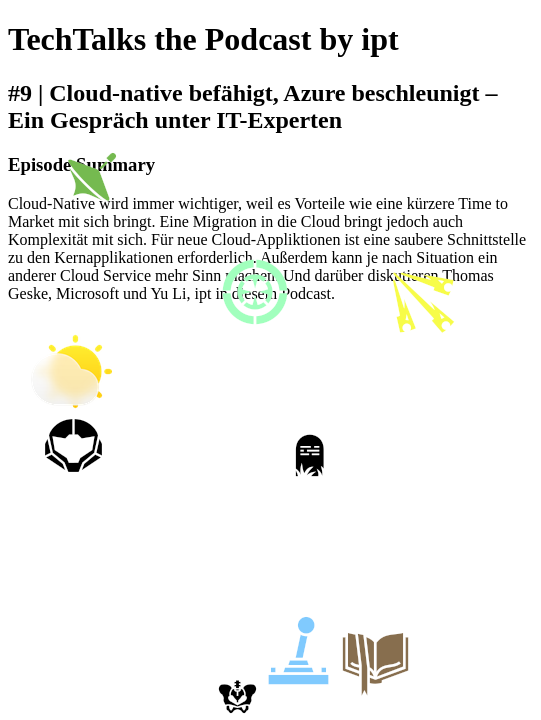 This screenshot has height=720, width=541. What do you see at coordinates (423, 302) in the screenshot?
I see `activate multi-shot or spread attack ability` at bounding box center [423, 302].